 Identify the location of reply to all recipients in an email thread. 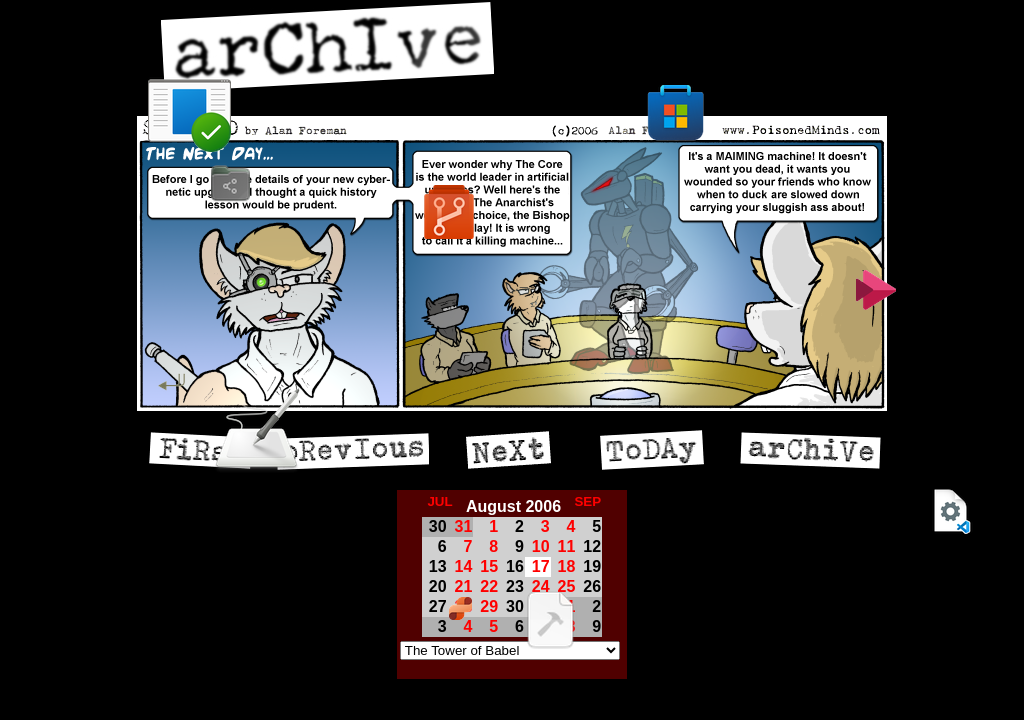
(171, 380).